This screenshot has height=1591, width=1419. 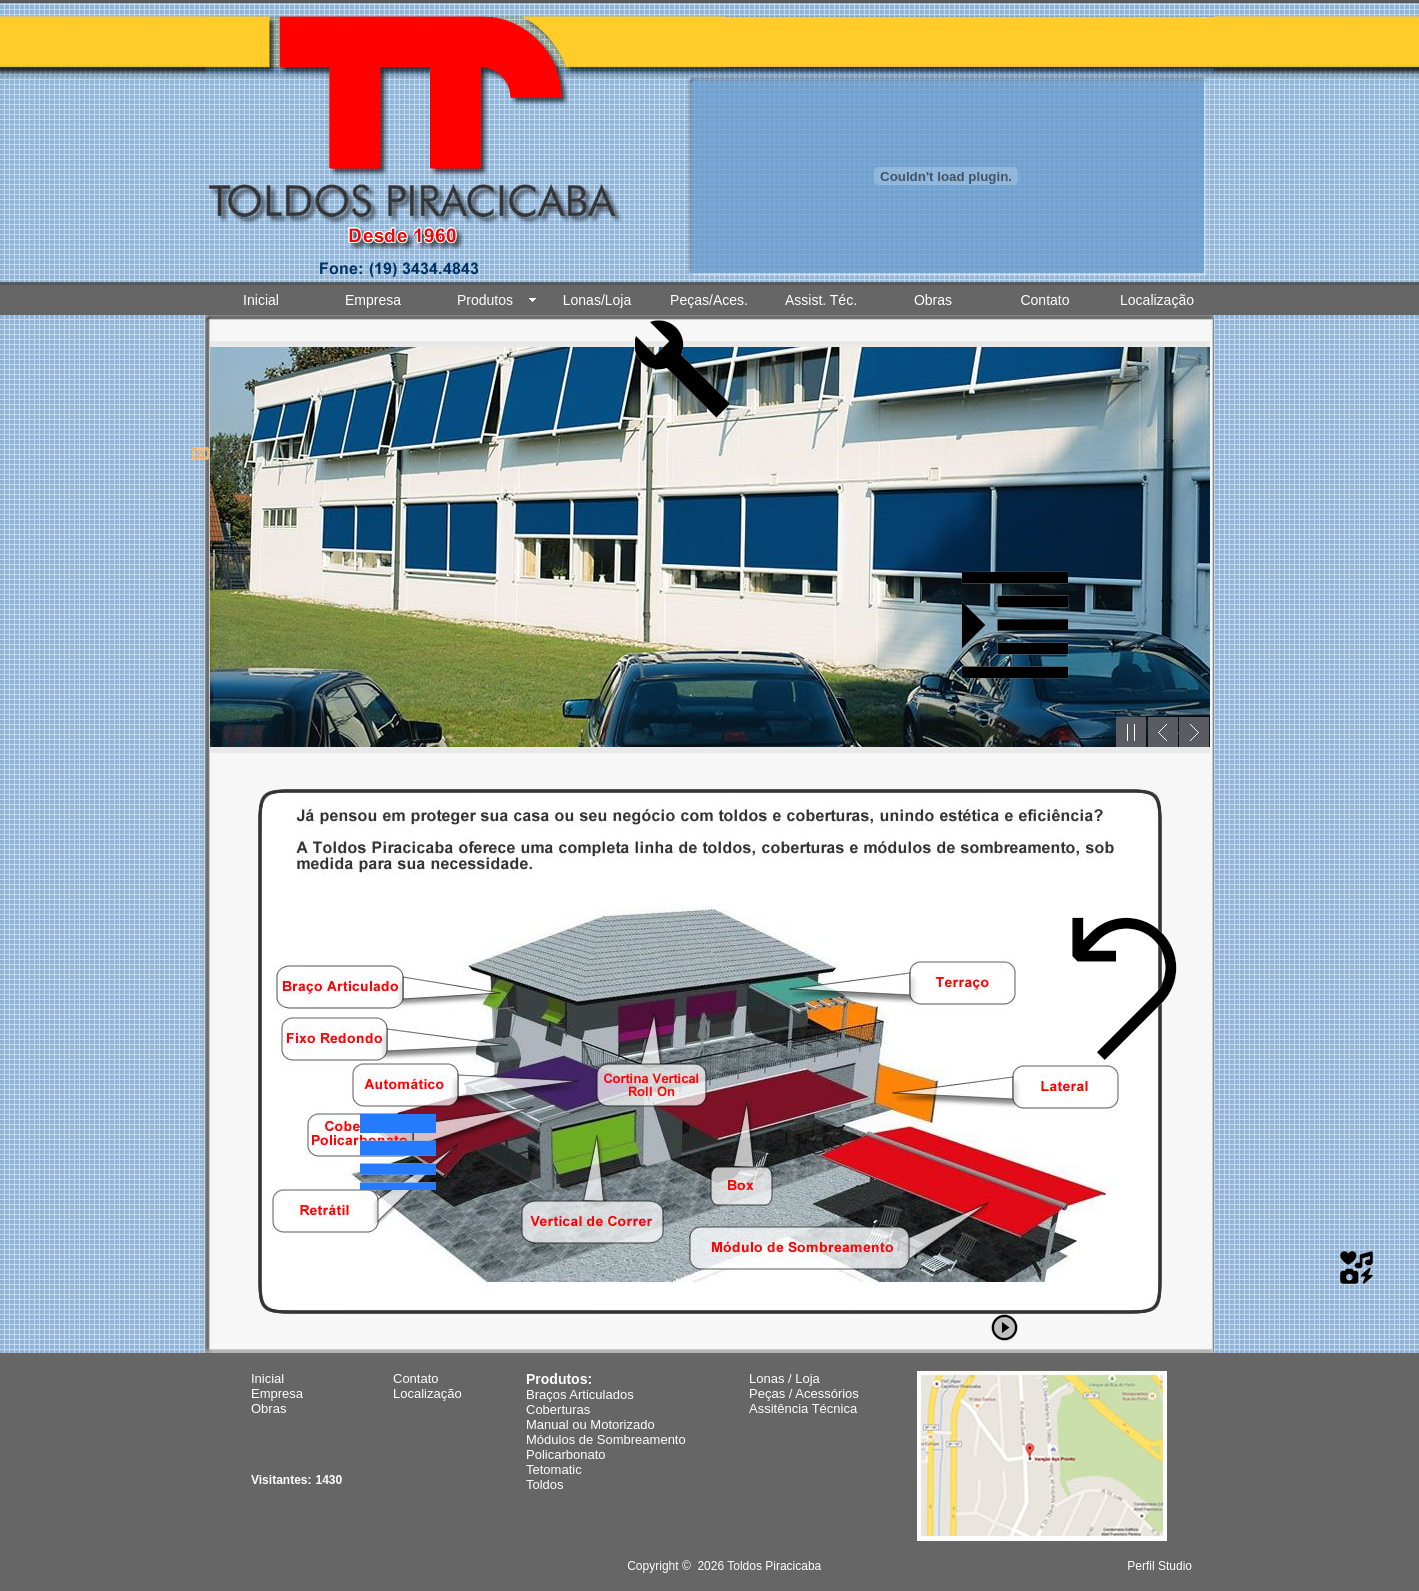 I want to click on adjust line or stroke thickness, so click(x=398, y=1152).